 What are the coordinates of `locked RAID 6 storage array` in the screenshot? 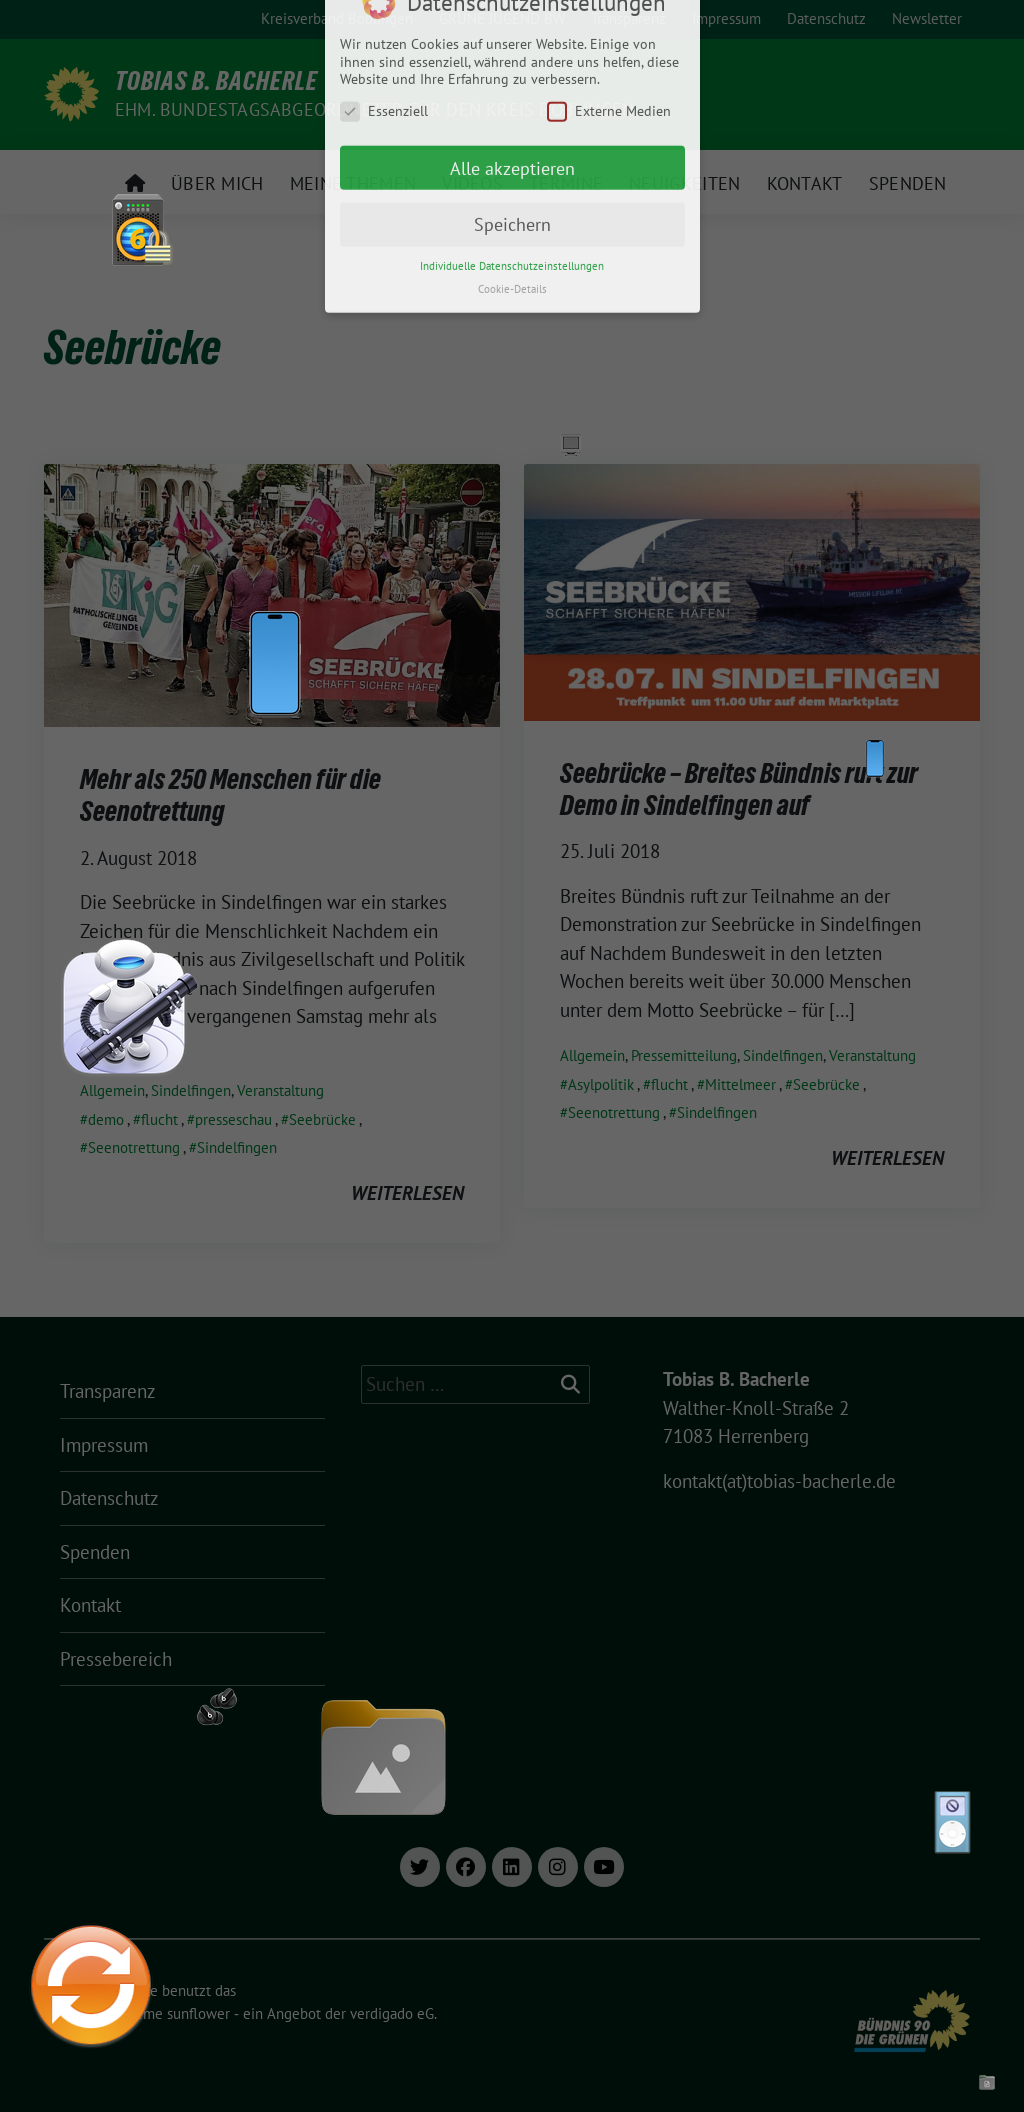 It's located at (138, 230).